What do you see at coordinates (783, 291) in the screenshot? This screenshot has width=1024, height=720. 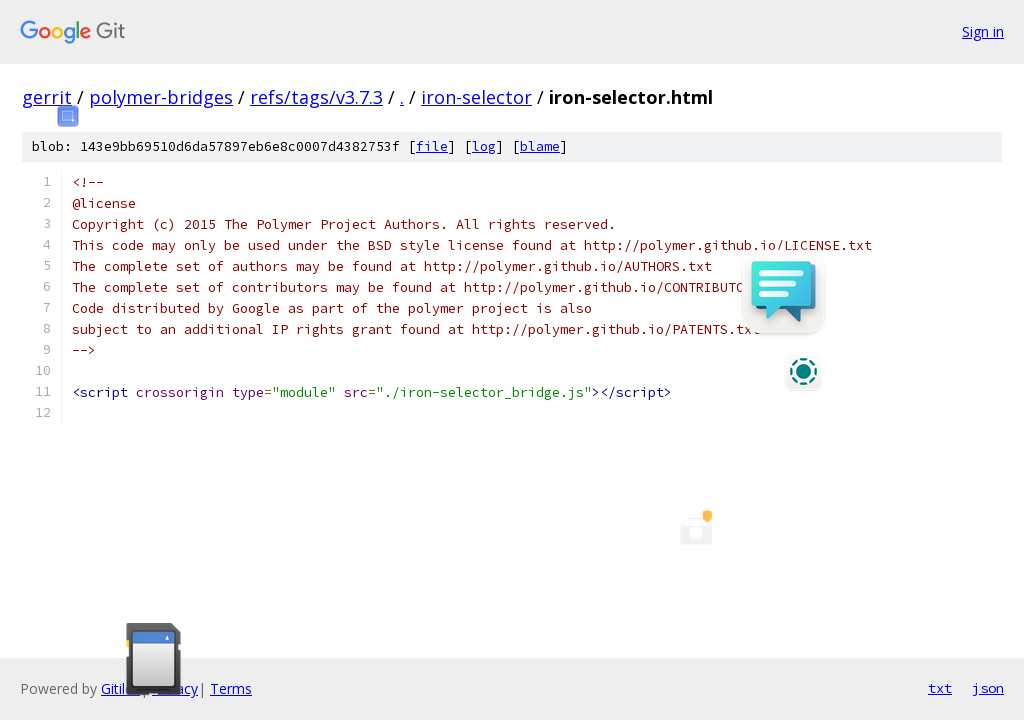 I see `open neochat messaging app` at bounding box center [783, 291].